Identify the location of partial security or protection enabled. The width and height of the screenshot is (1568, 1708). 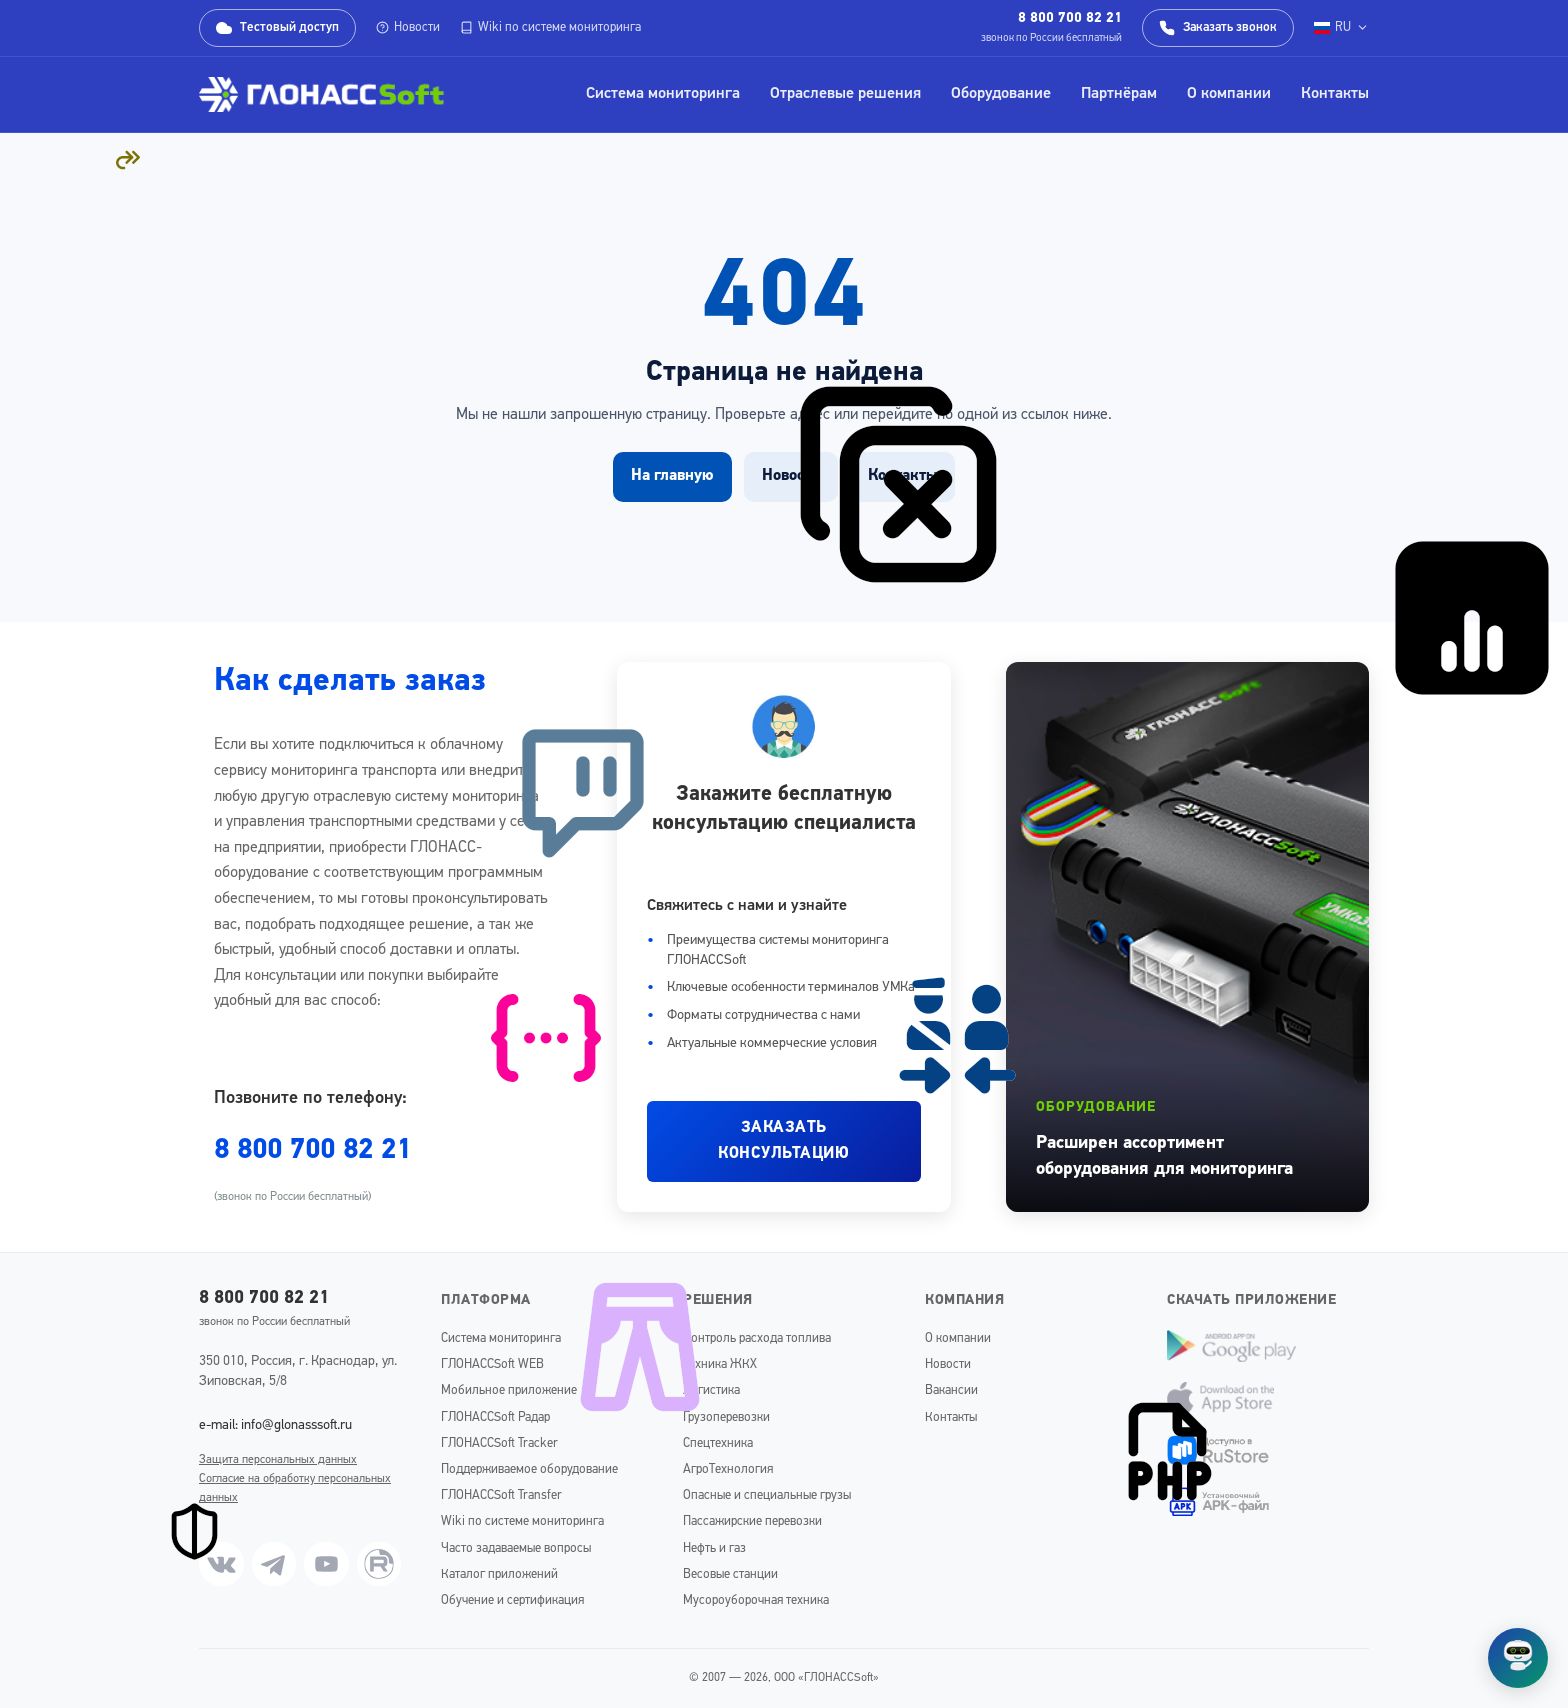
(194, 1531).